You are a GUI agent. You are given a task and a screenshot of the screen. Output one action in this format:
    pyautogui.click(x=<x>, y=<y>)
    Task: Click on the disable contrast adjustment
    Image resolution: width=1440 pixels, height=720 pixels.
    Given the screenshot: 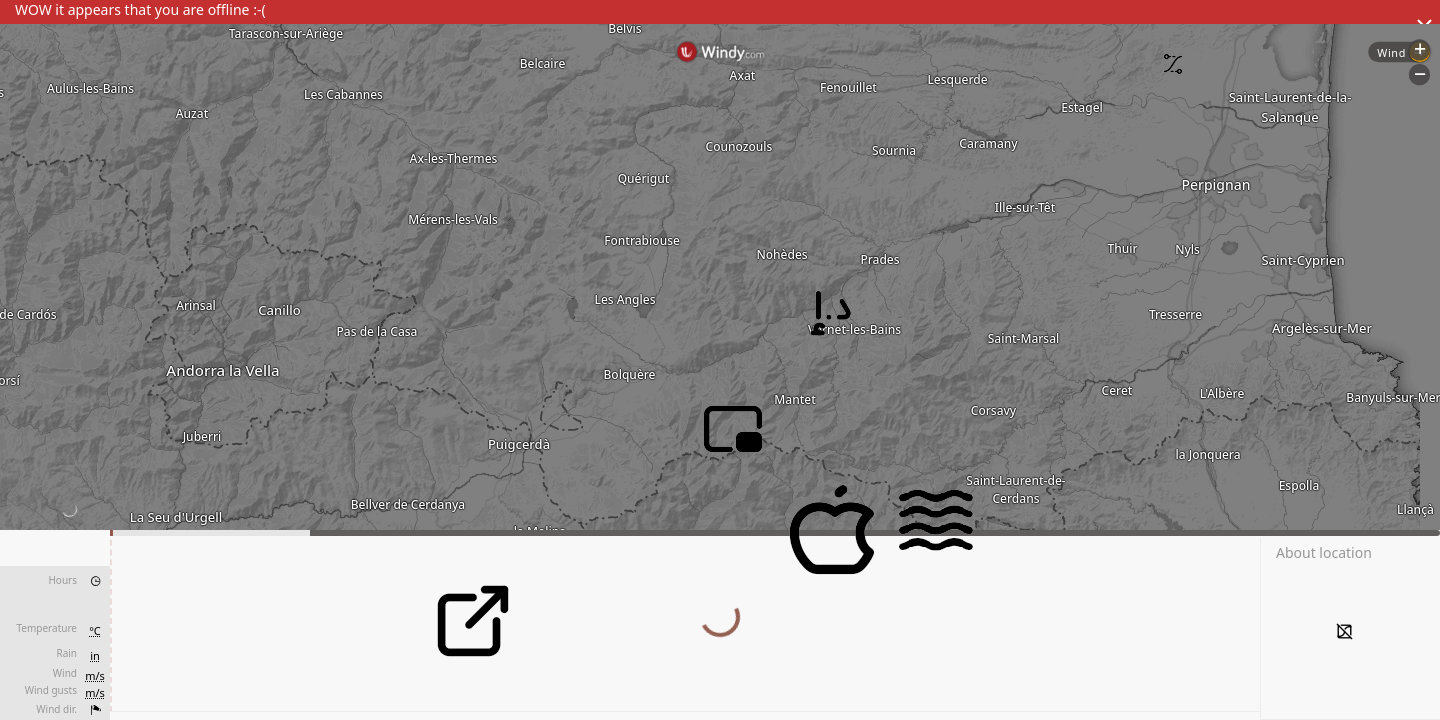 What is the action you would take?
    pyautogui.click(x=1344, y=631)
    